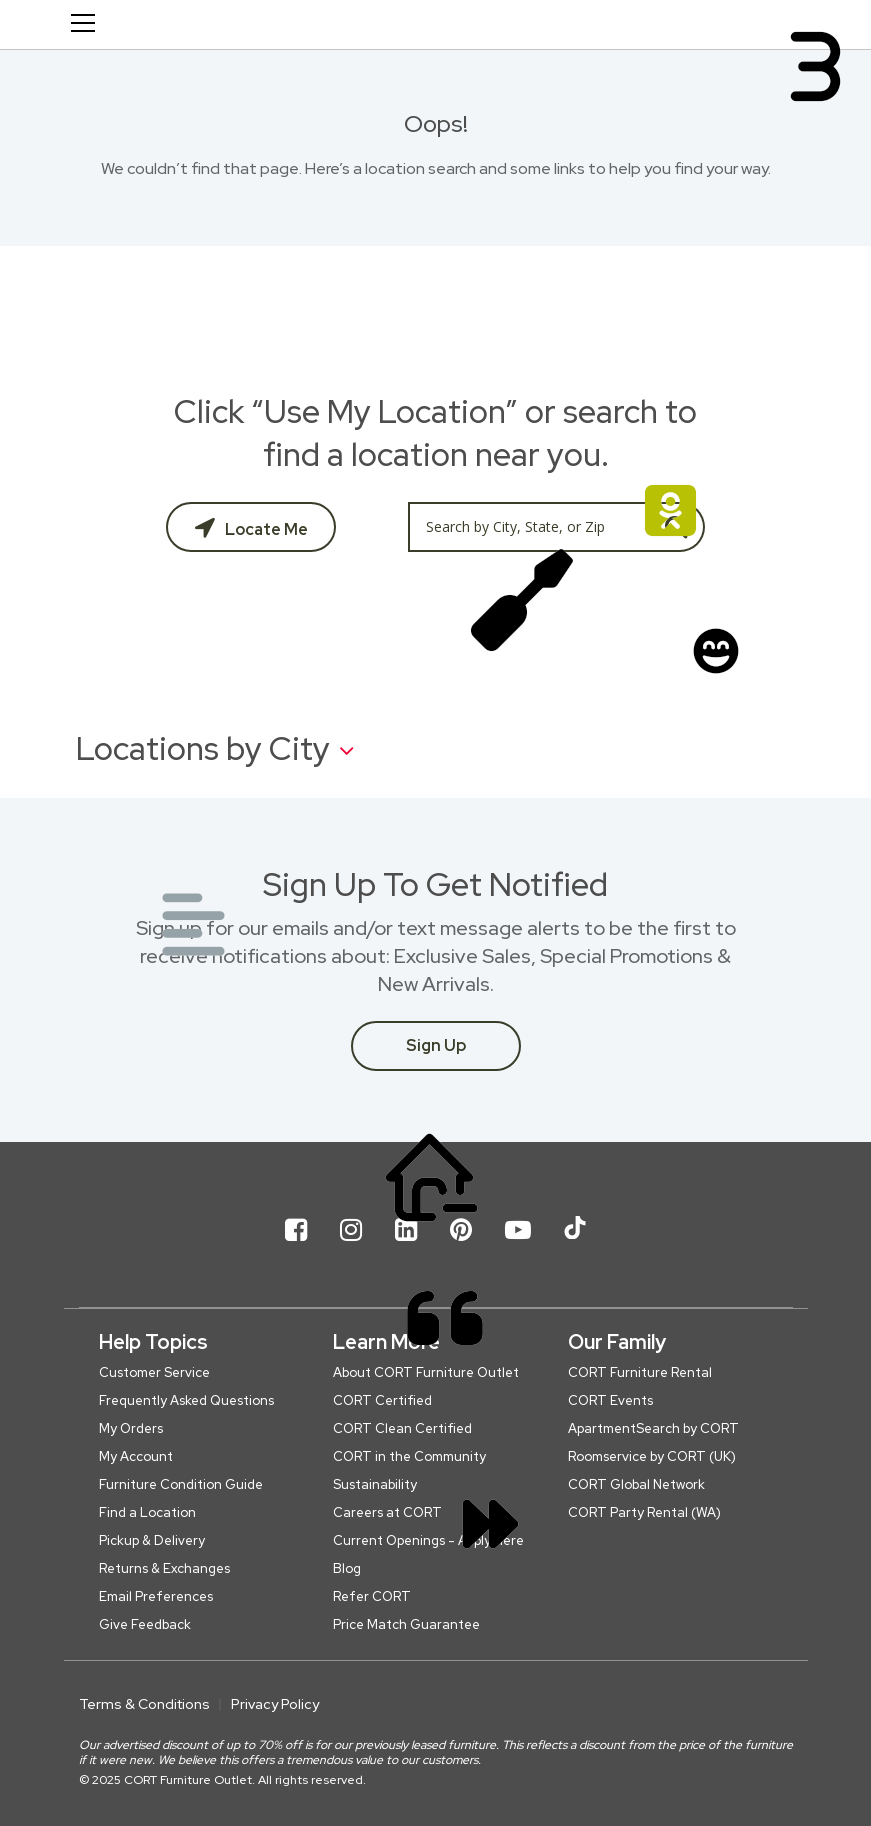 Image resolution: width=871 pixels, height=1826 pixels. I want to click on skip to the next track, so click(487, 1524).